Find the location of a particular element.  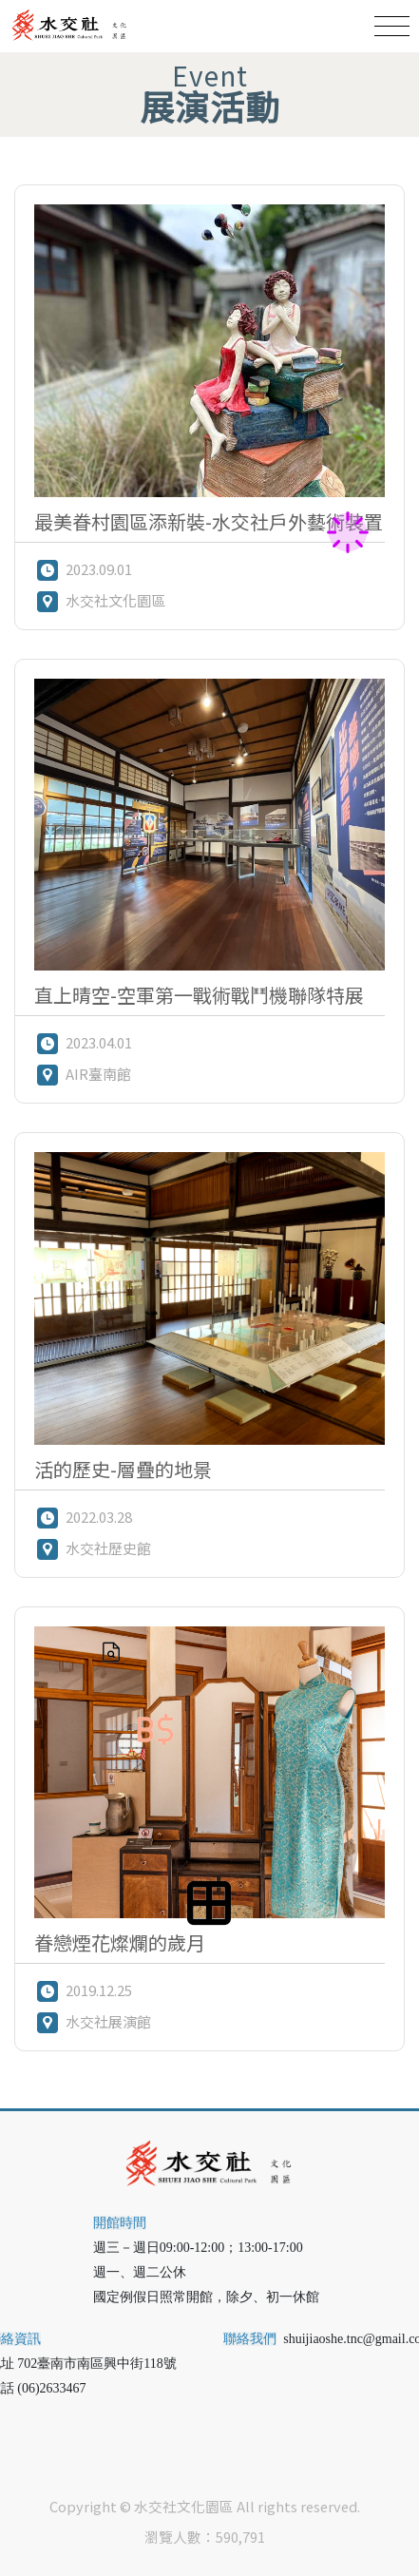

switch to grid view is located at coordinates (209, 1903).